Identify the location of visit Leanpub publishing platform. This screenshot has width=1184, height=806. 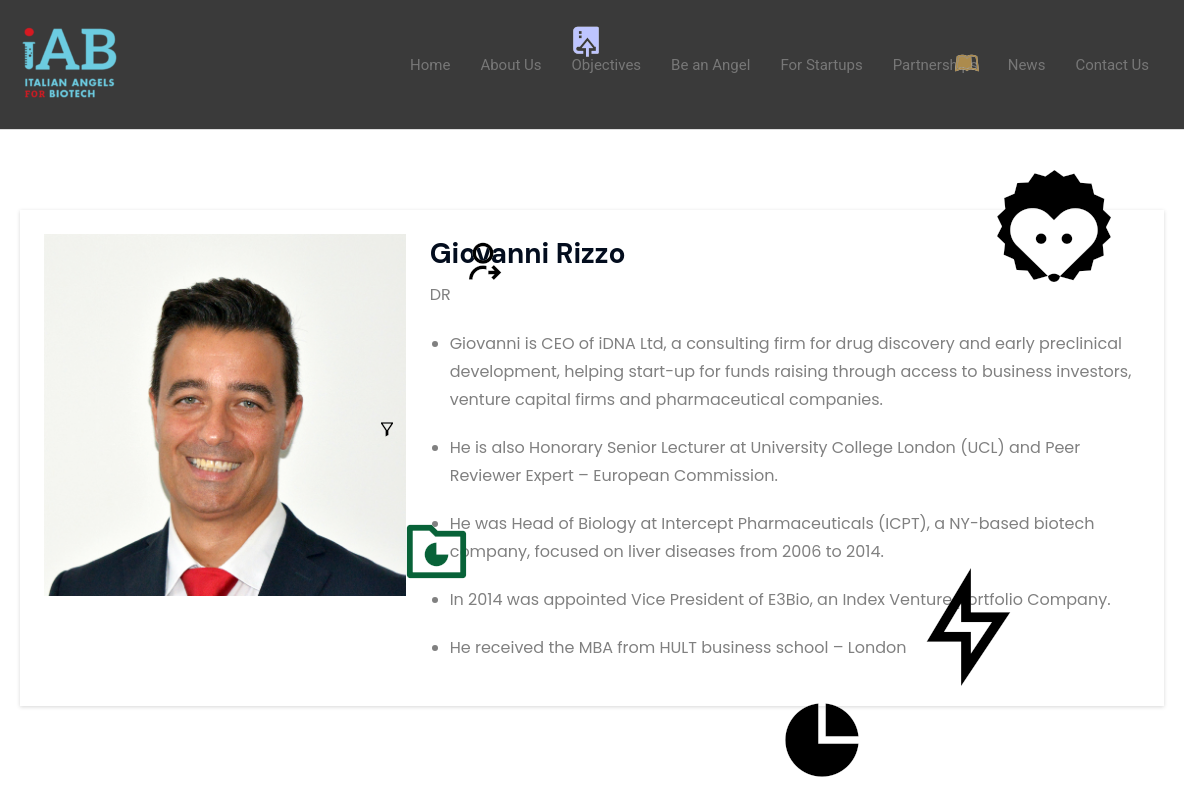
(967, 63).